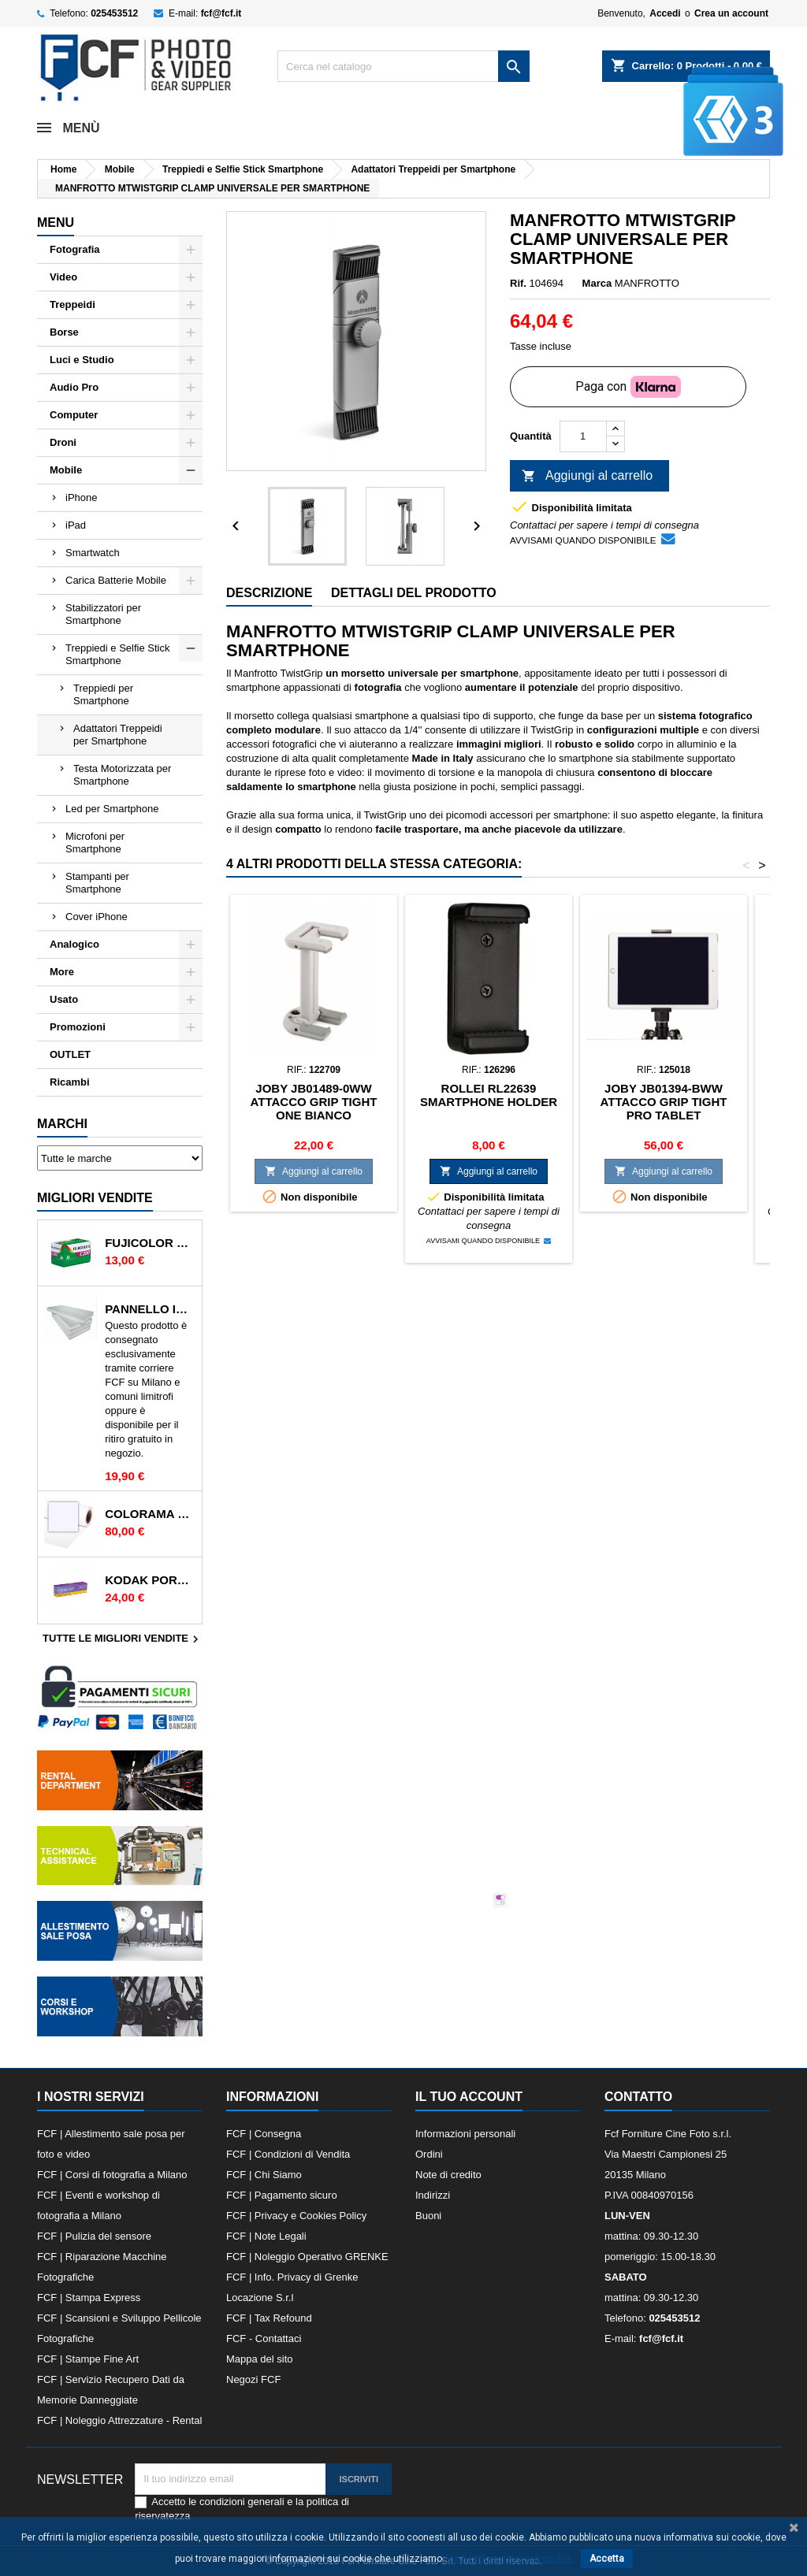 The width and height of the screenshot is (807, 2576). What do you see at coordinates (733, 113) in the screenshot?
I see `open Unity 3 game development environment` at bounding box center [733, 113].